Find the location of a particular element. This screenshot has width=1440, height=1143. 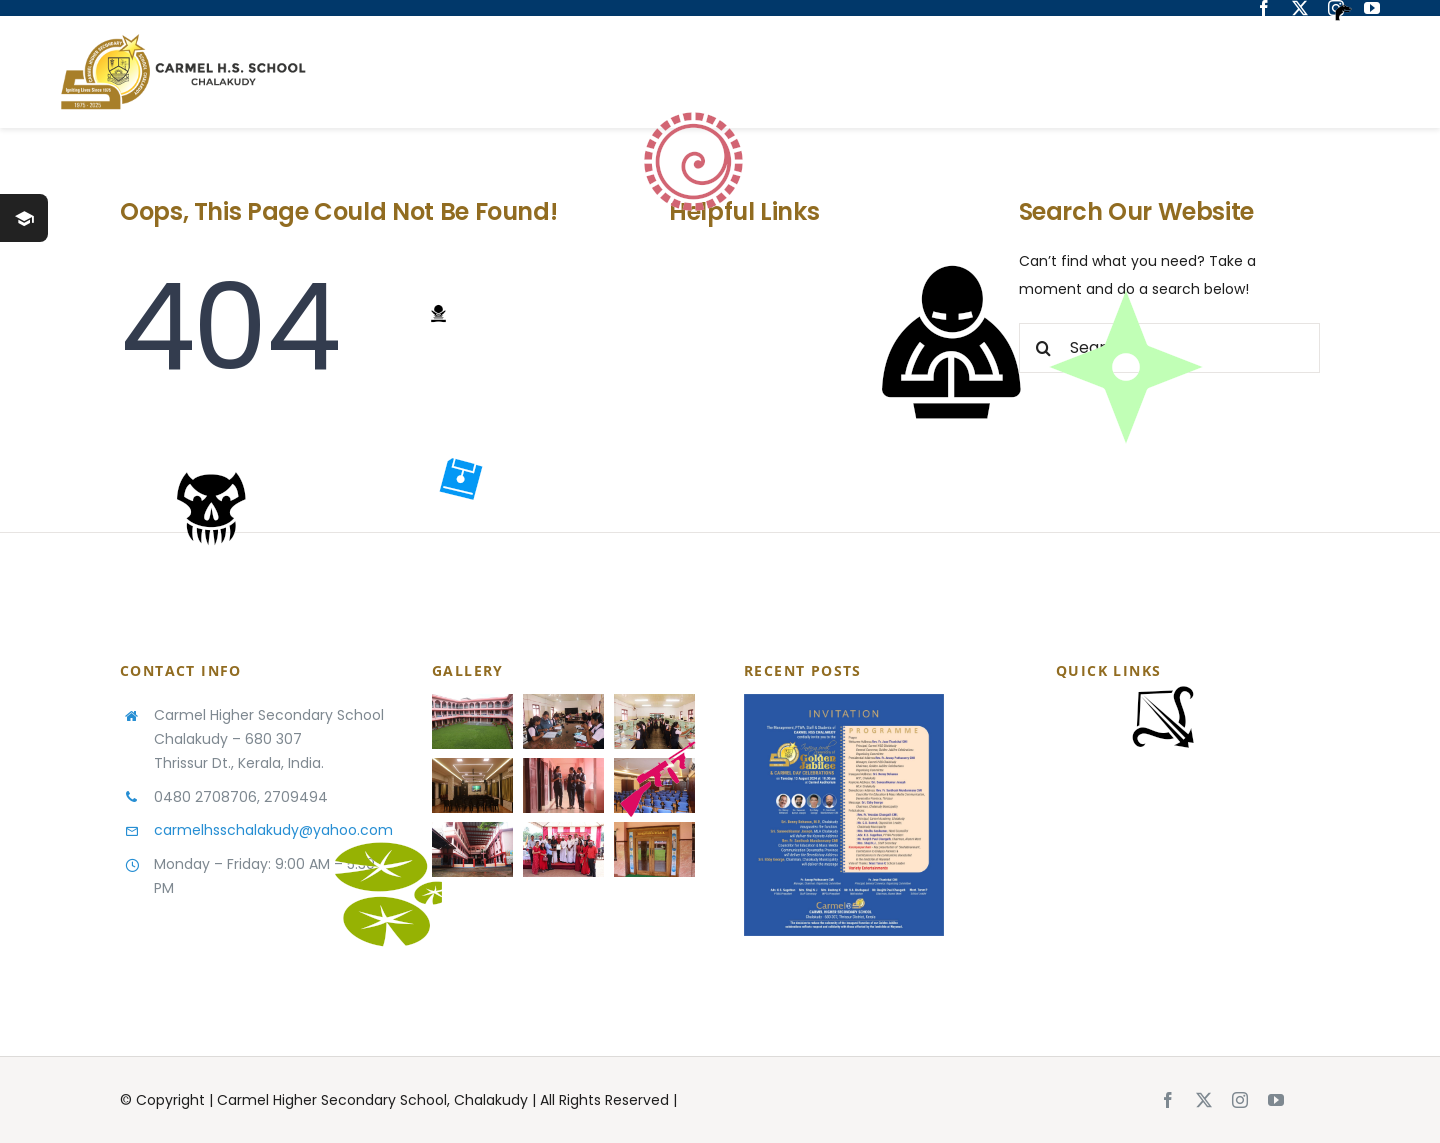

access shrine or spiritual location features is located at coordinates (438, 313).